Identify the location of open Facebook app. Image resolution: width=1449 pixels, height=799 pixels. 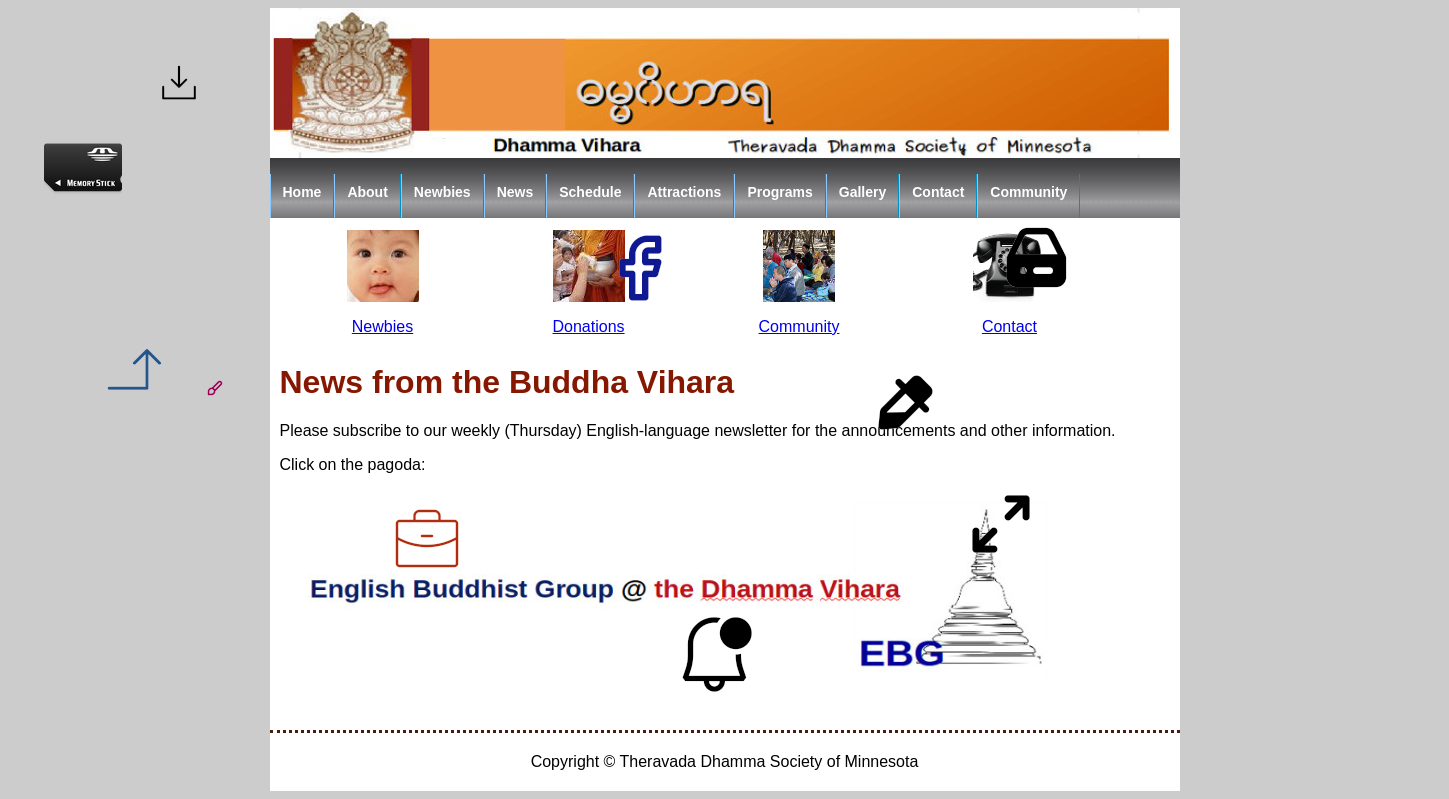
(642, 268).